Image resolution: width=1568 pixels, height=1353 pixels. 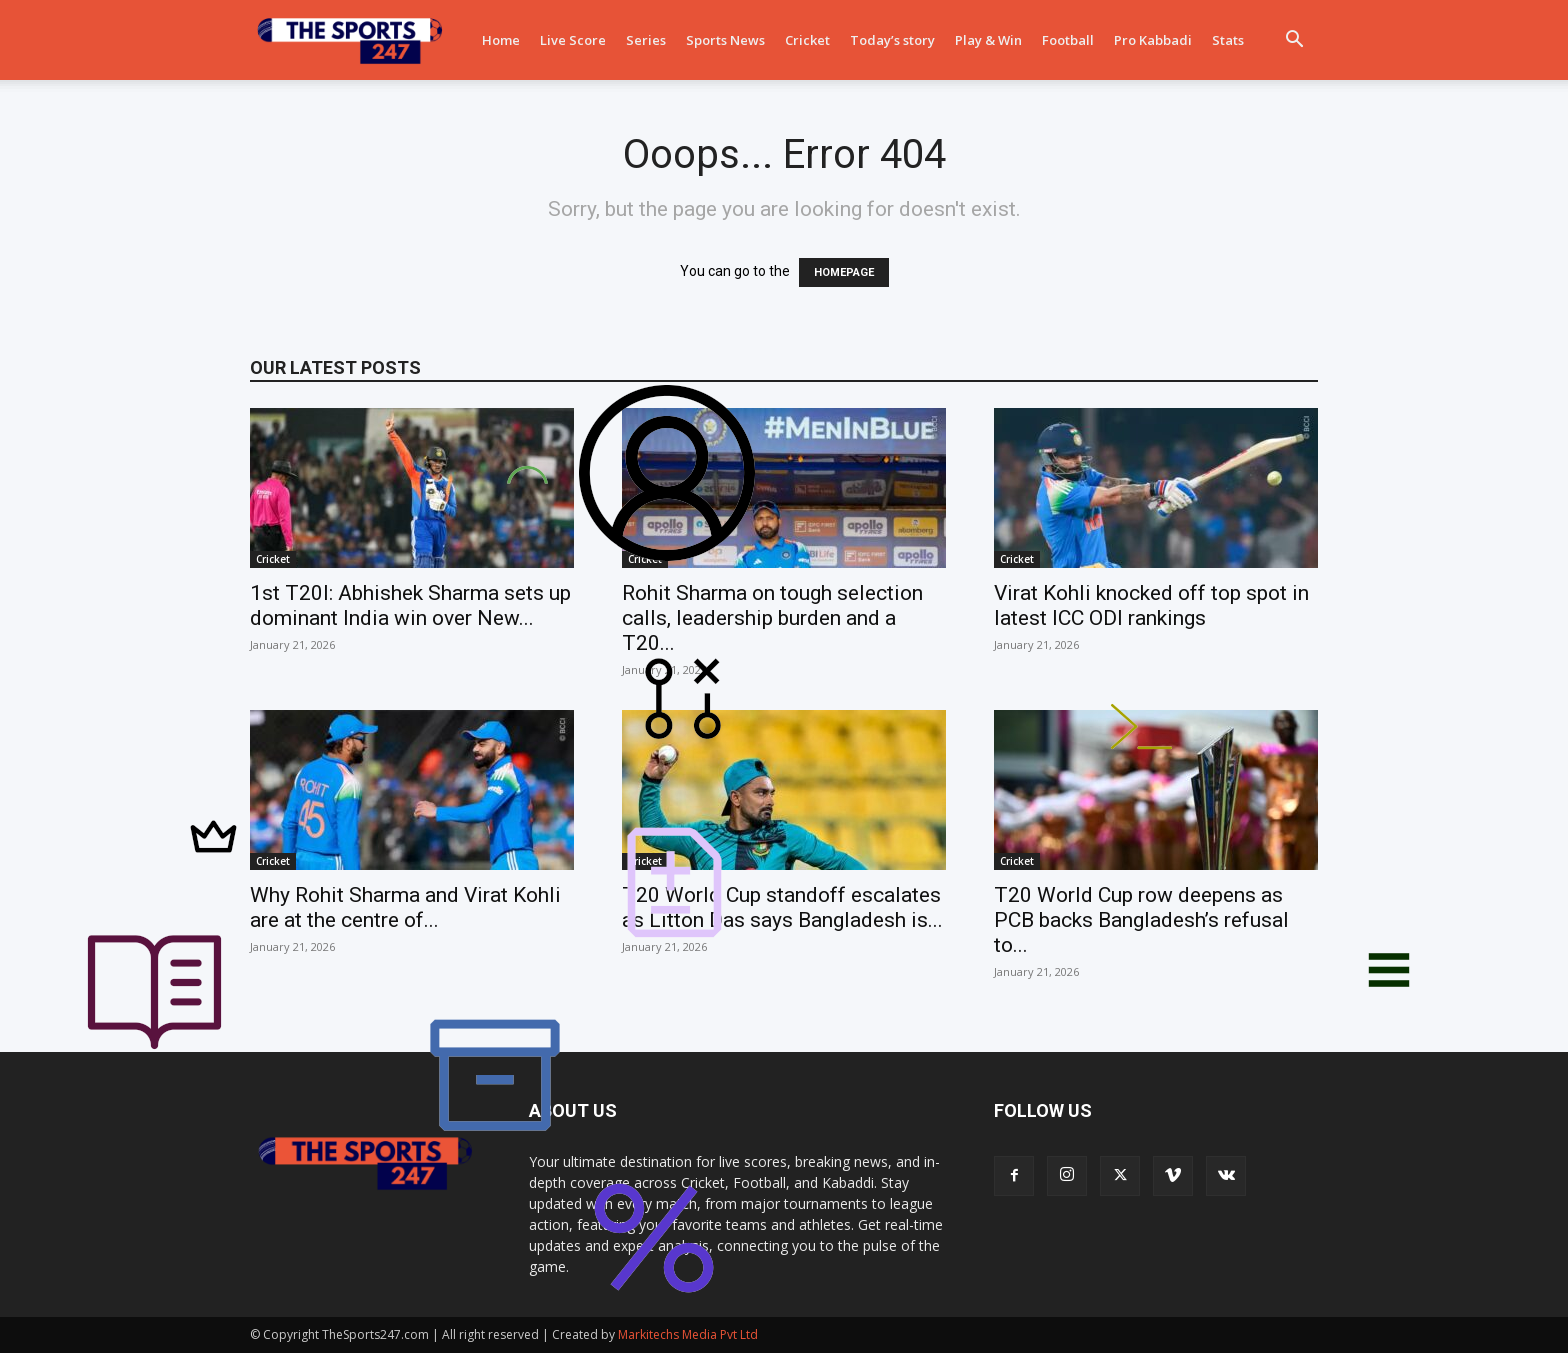 What do you see at coordinates (674, 882) in the screenshot?
I see `request changes on a code review` at bounding box center [674, 882].